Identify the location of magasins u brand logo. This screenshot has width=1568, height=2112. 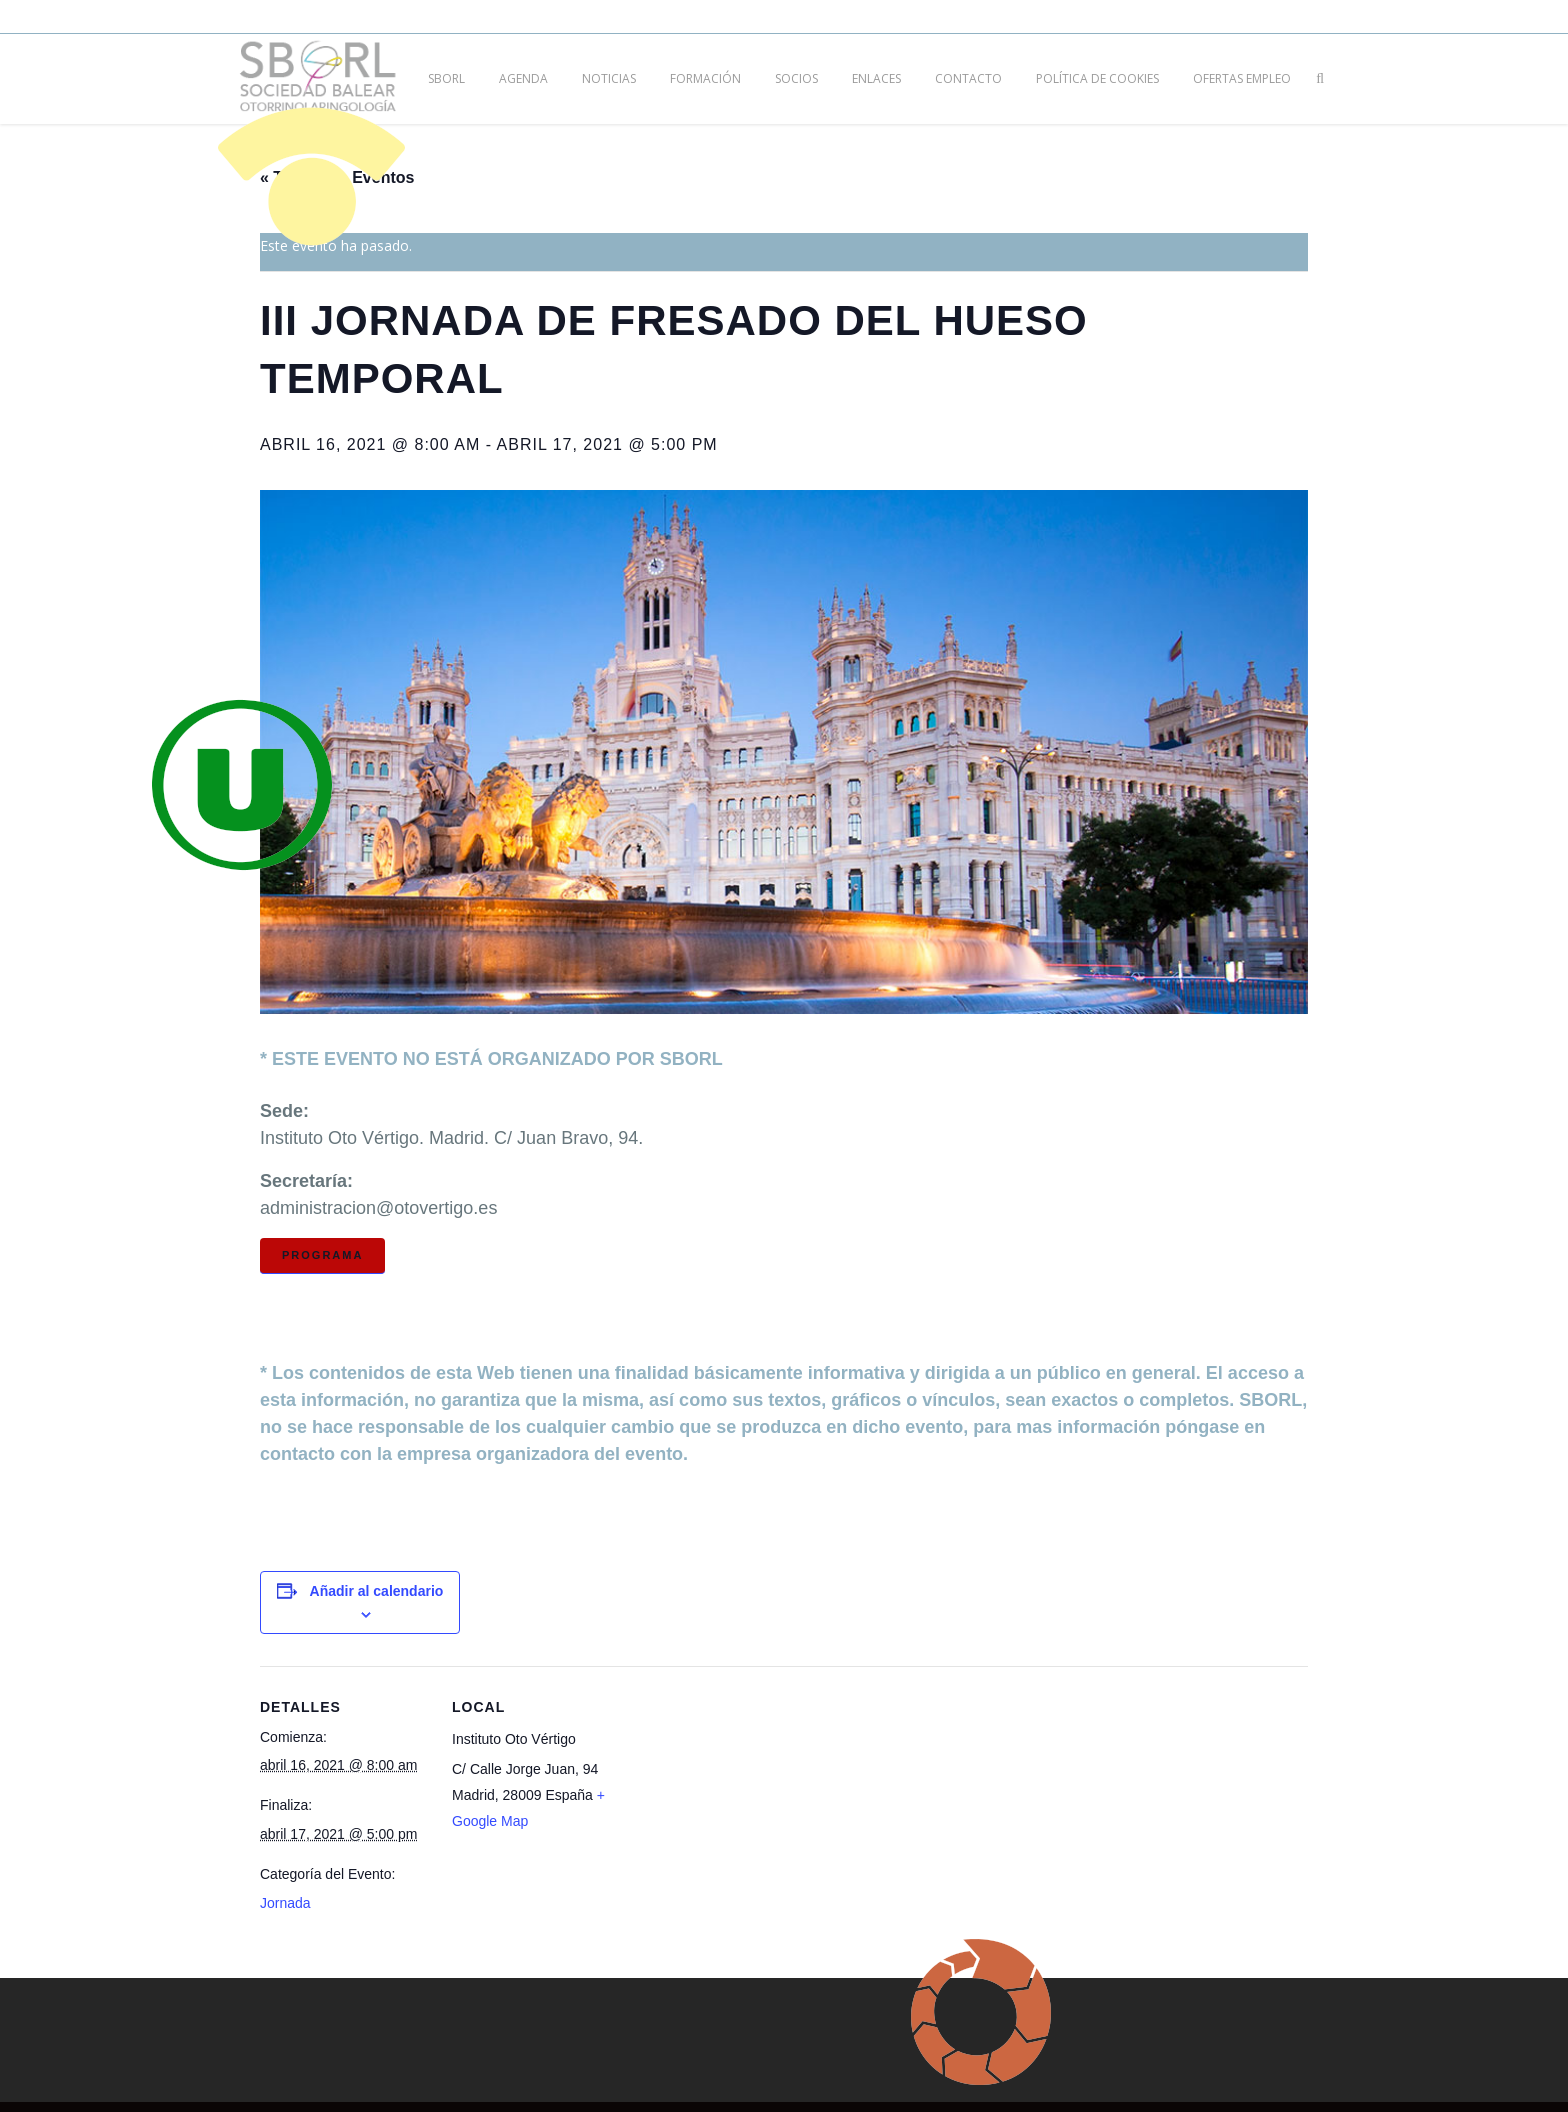
(242, 785).